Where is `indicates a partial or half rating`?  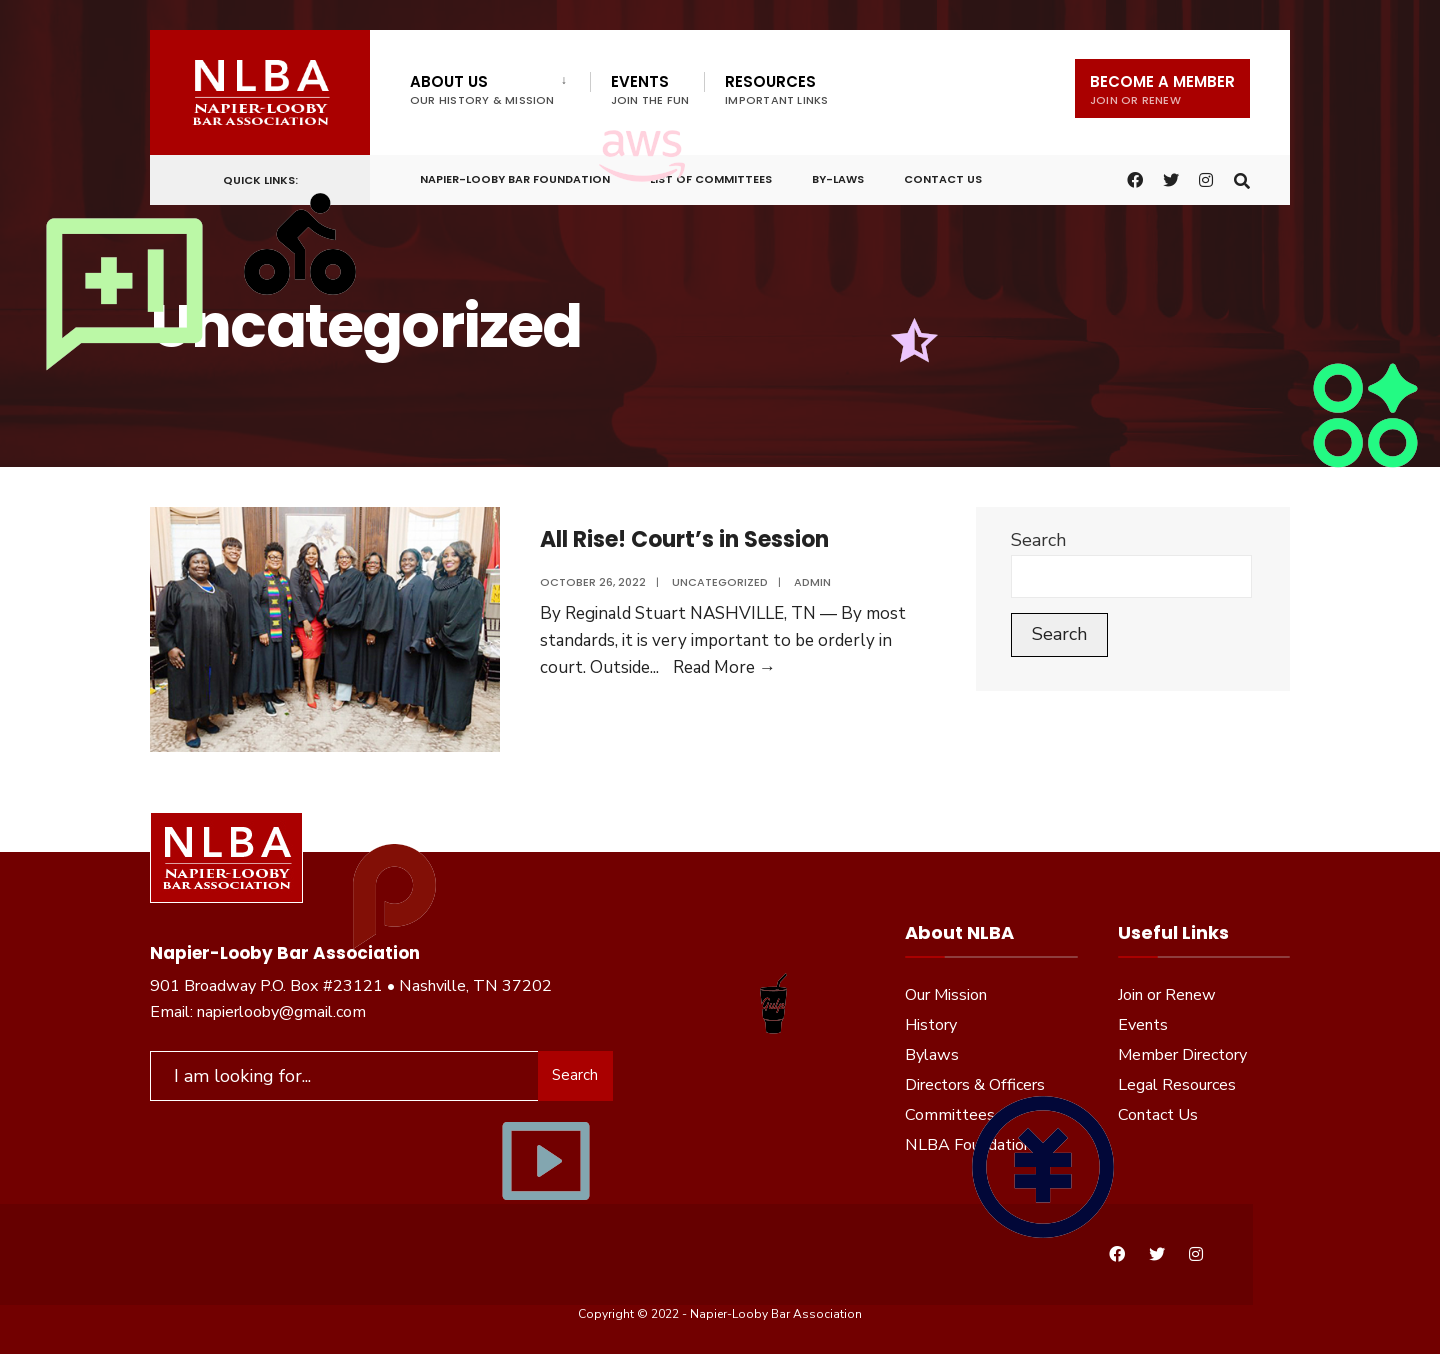
indicates a partial or half rating is located at coordinates (914, 341).